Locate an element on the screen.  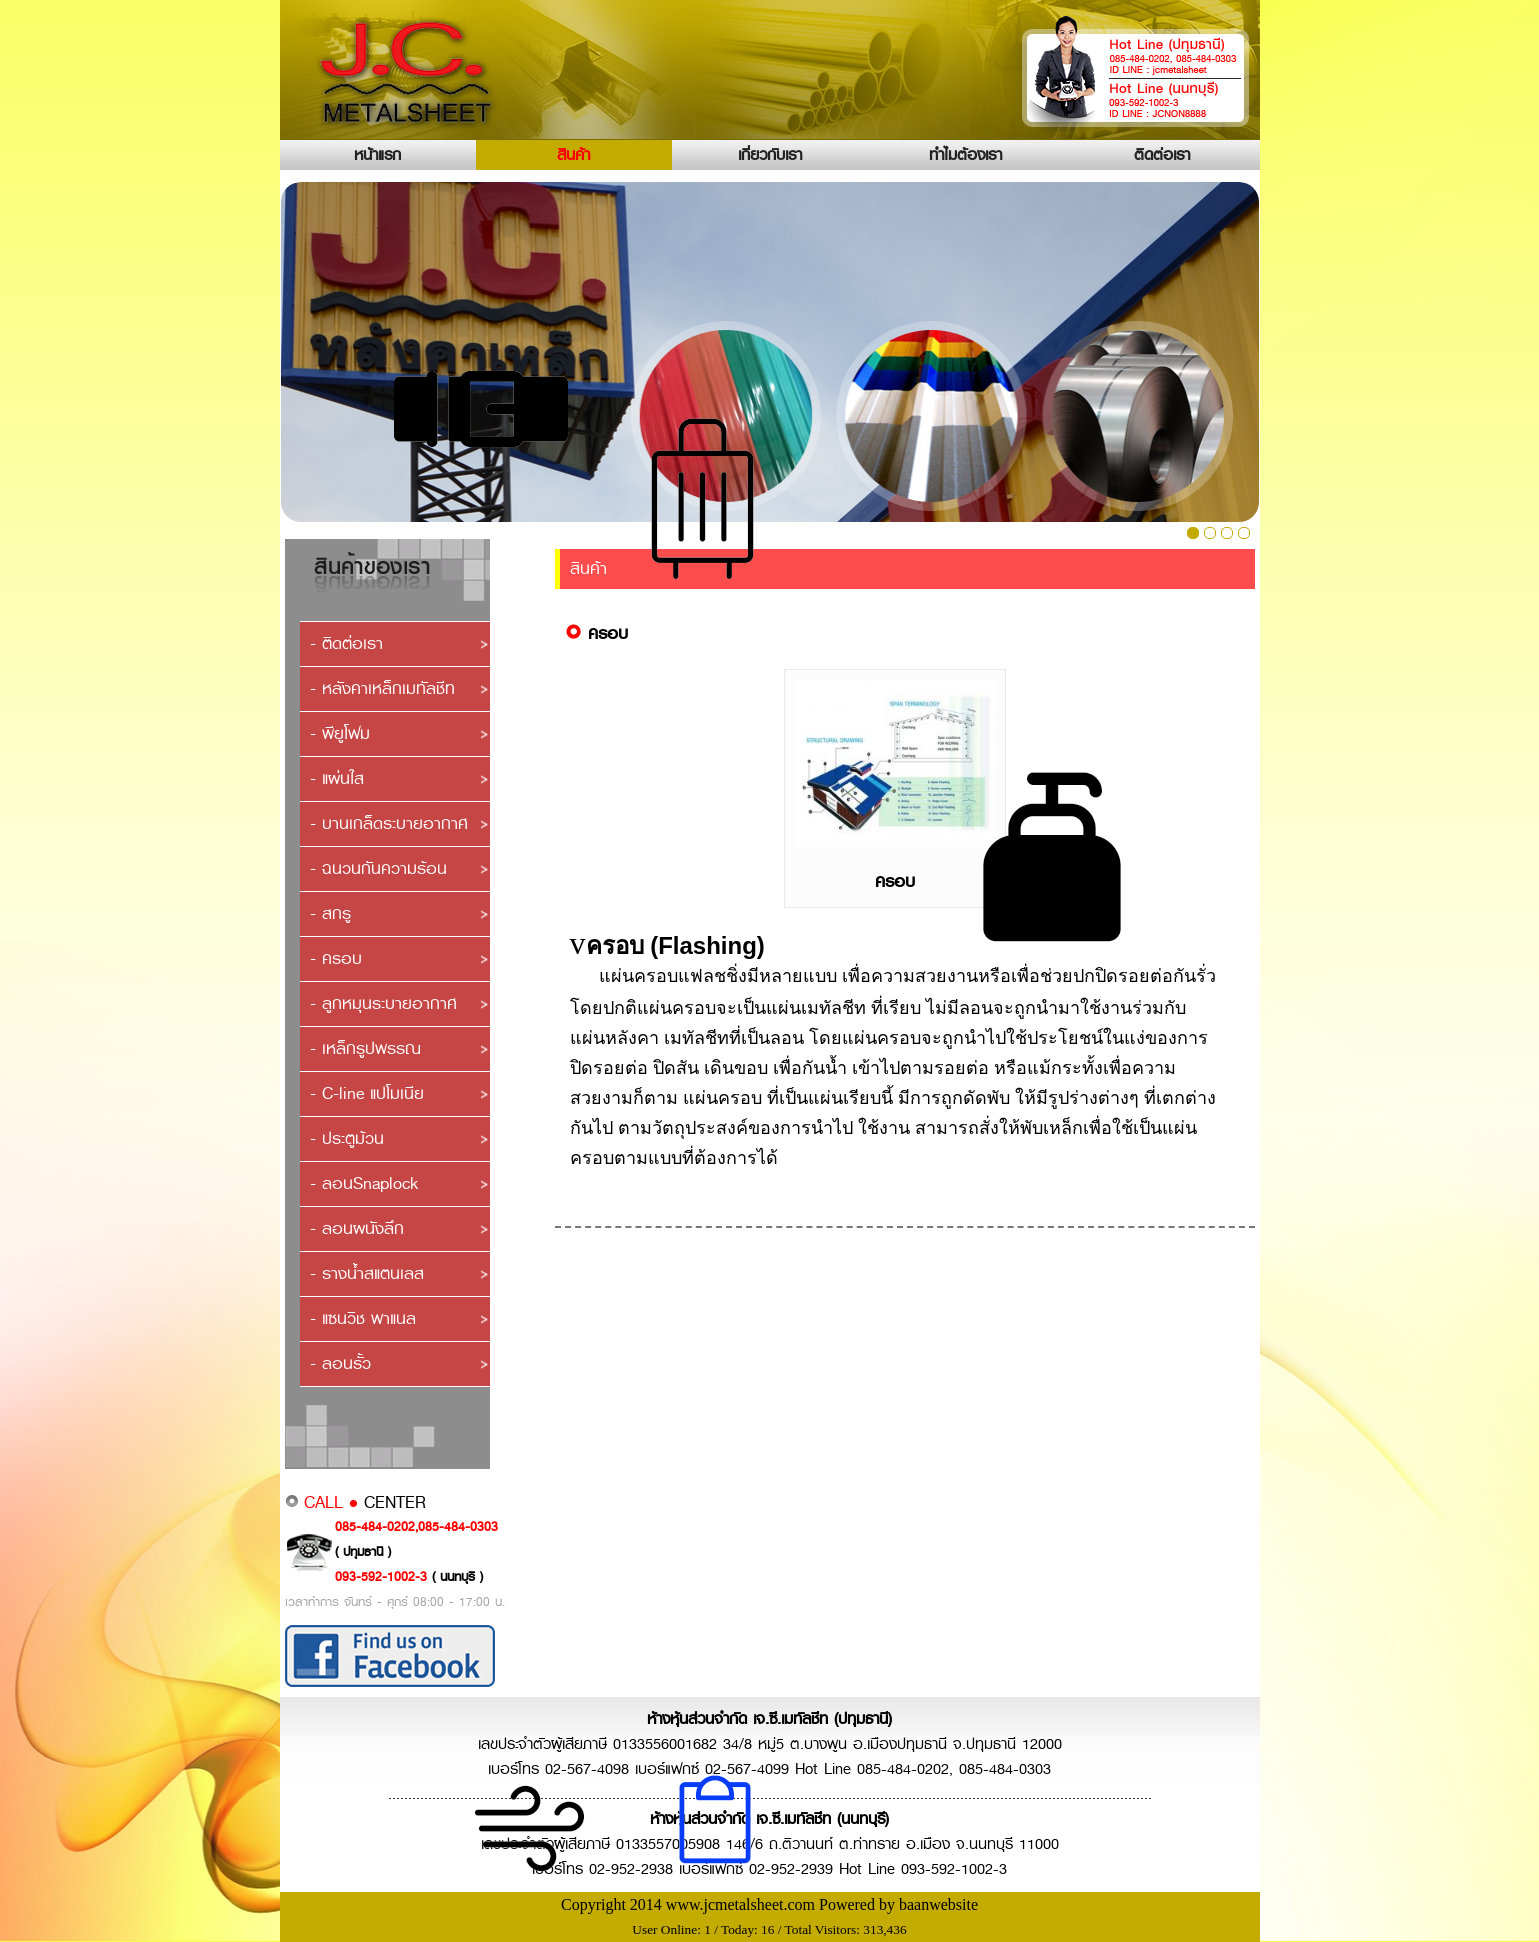
access travel or trip planning features is located at coordinates (702, 501).